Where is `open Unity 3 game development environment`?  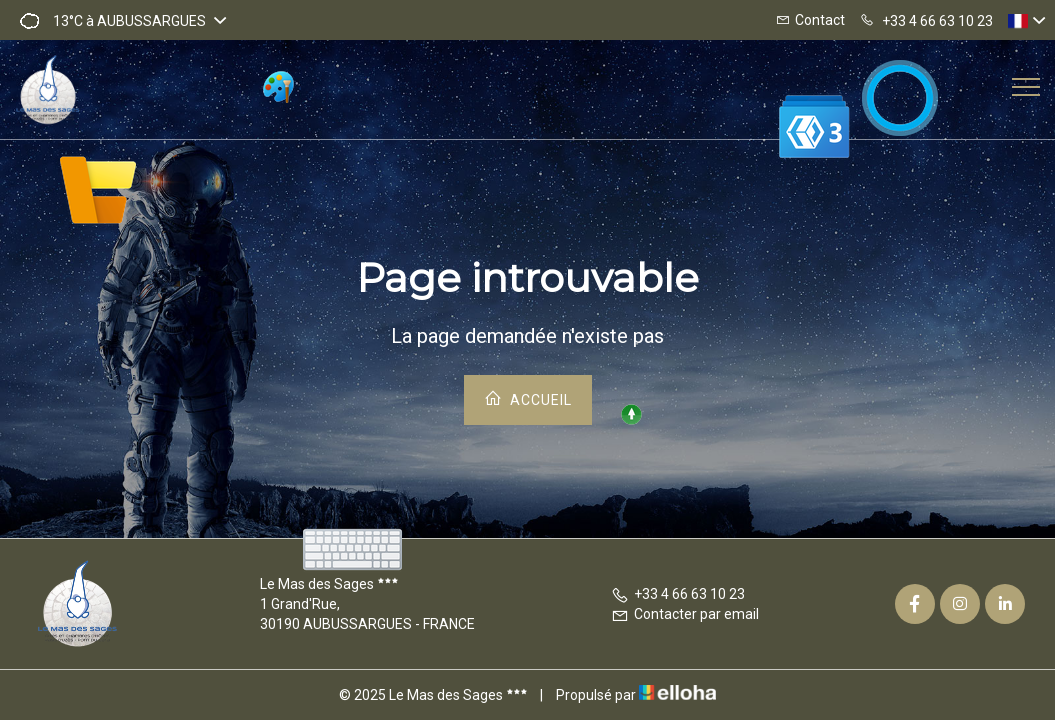 open Unity 3 game development environment is located at coordinates (814, 128).